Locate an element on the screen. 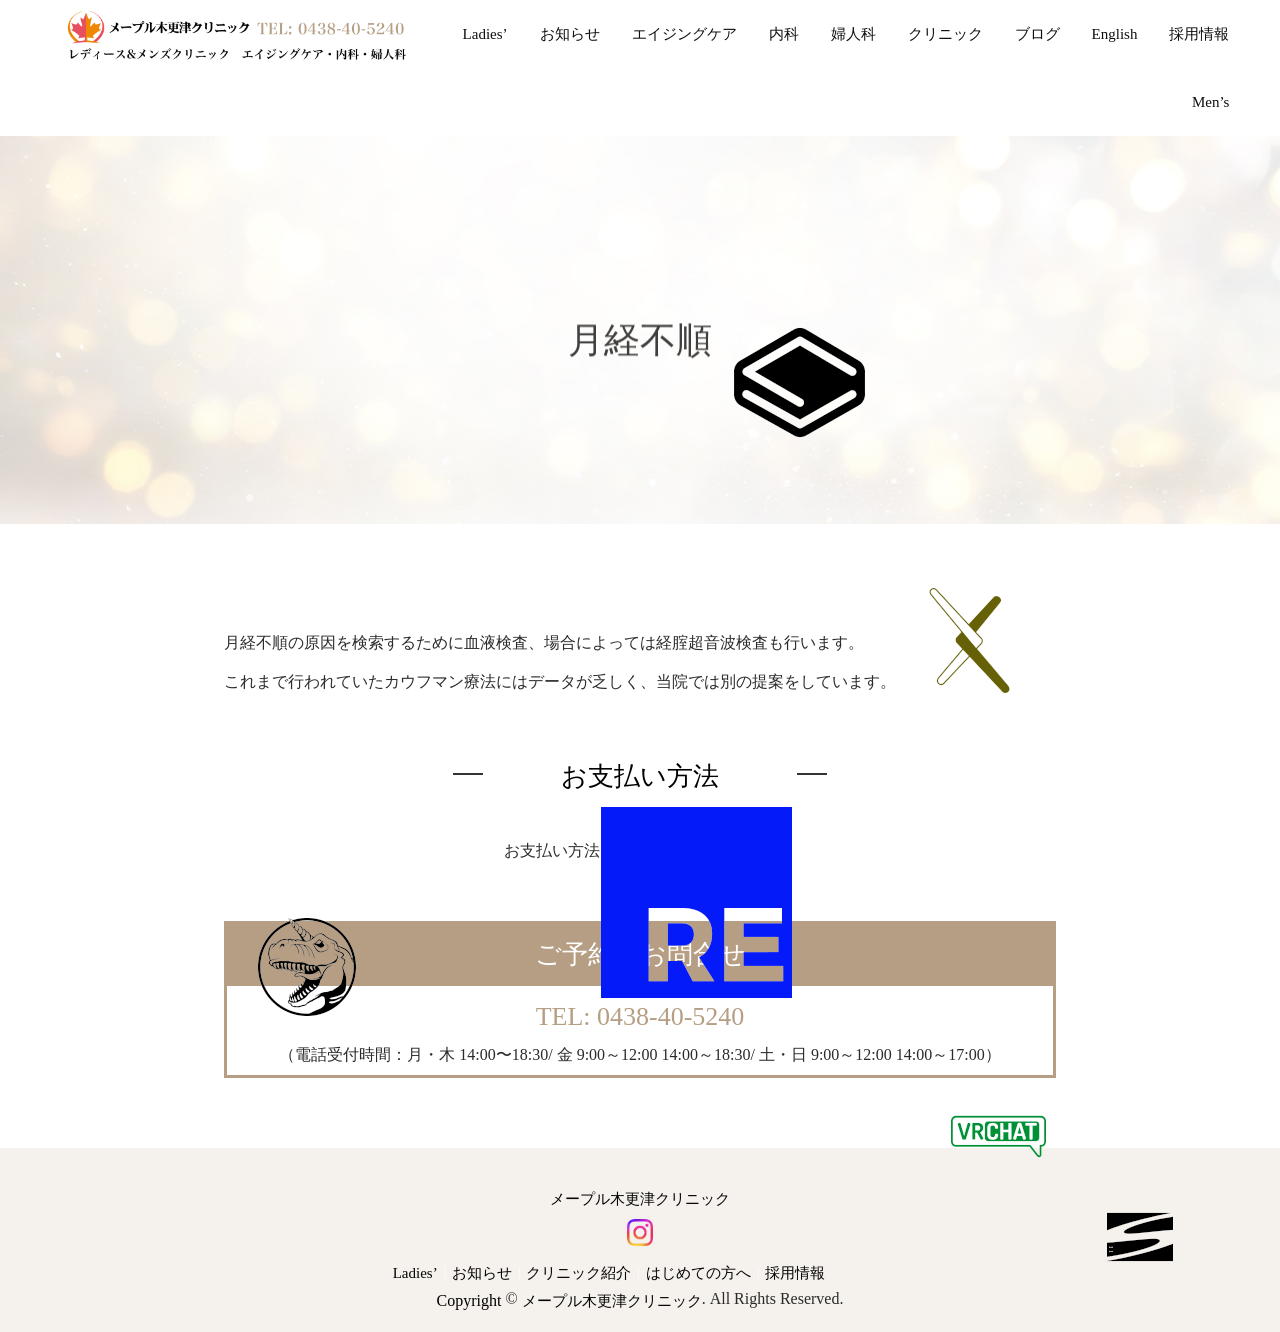 This screenshot has width=1280, height=1332. open the VRChat app is located at coordinates (998, 1136).